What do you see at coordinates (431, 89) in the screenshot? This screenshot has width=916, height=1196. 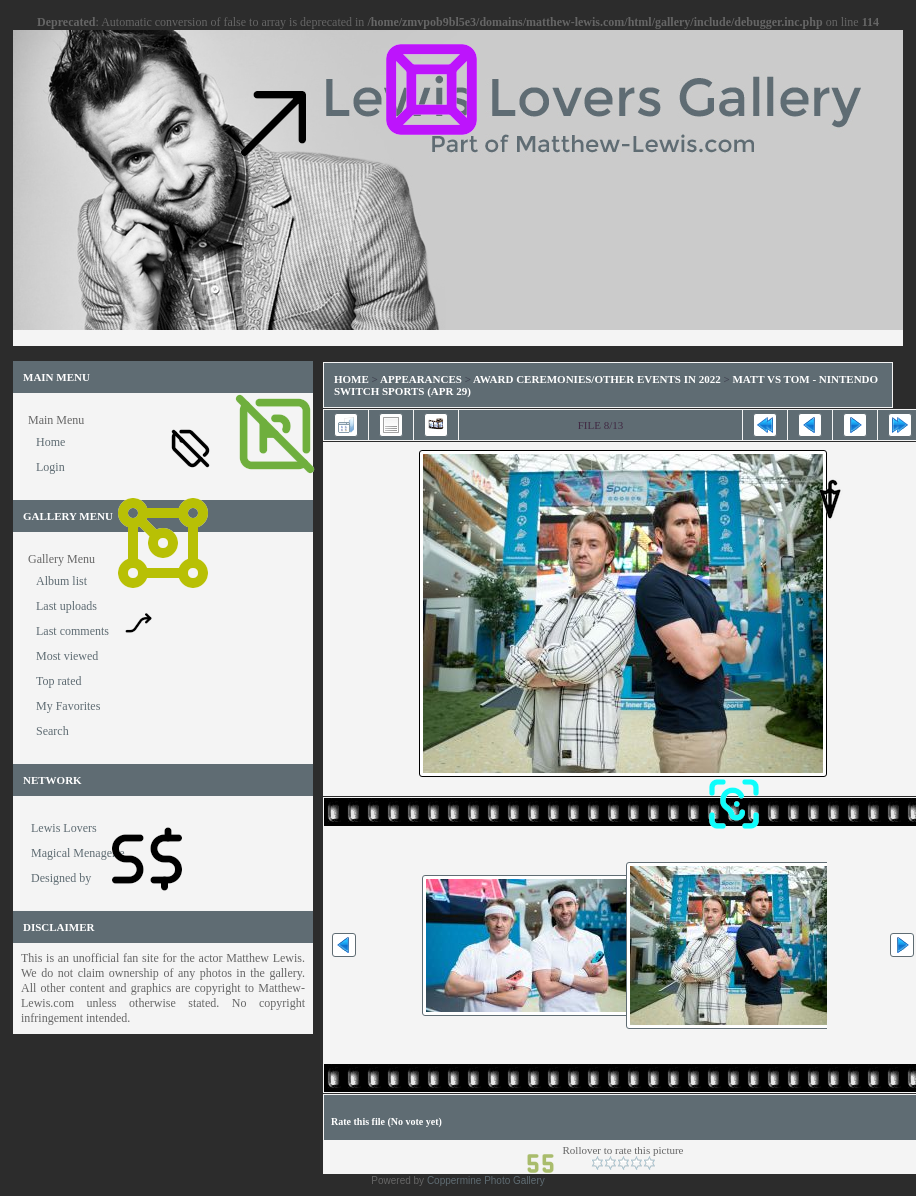 I see `inspect element box model in developer tools` at bounding box center [431, 89].